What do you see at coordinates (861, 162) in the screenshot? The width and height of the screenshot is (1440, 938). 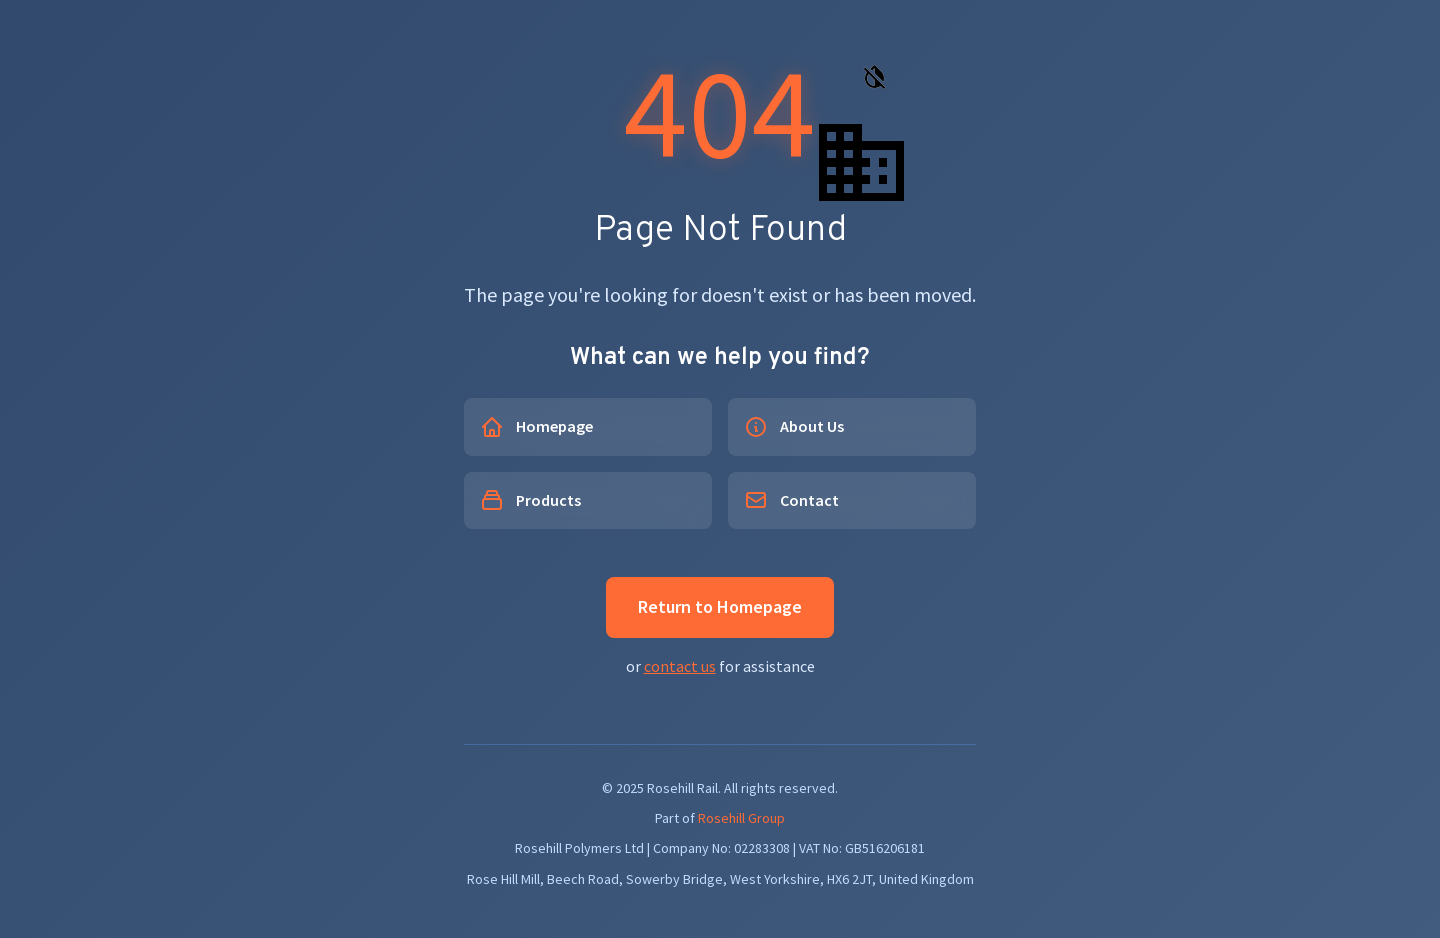 I see `view company or organization profile` at bounding box center [861, 162].